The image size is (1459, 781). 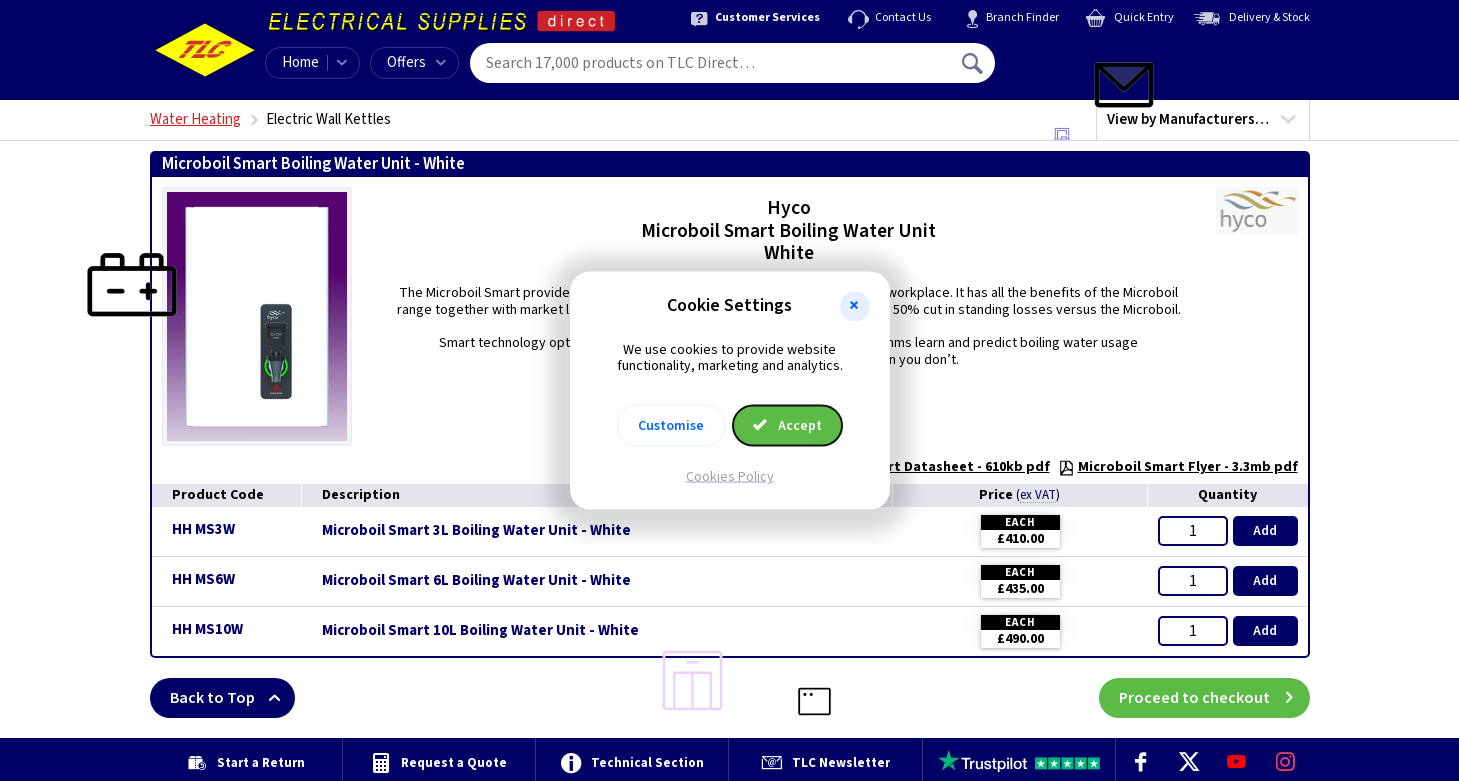 What do you see at coordinates (1062, 134) in the screenshot?
I see `open whiteboard or presentation mode` at bounding box center [1062, 134].